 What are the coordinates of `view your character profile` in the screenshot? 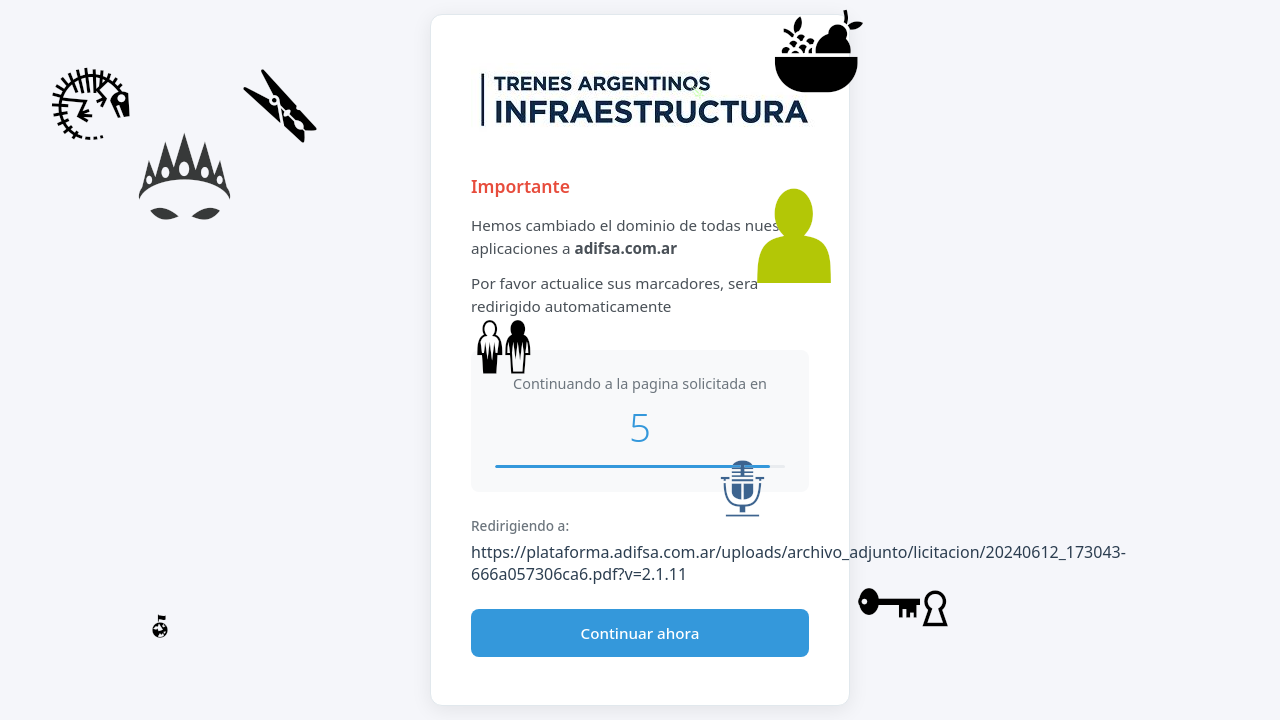 It's located at (794, 233).